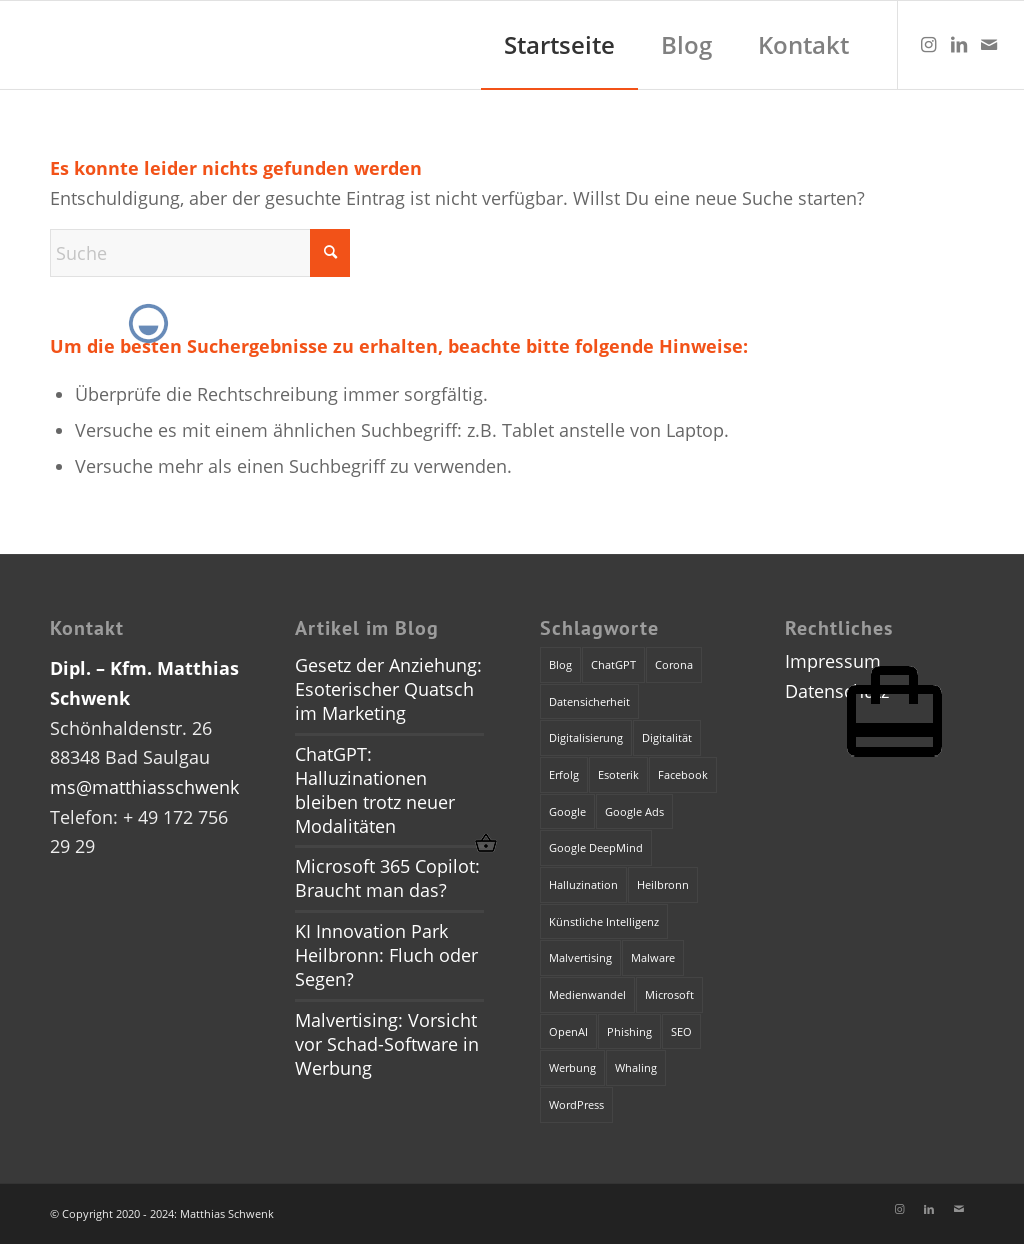 Image resolution: width=1024 pixels, height=1244 pixels. Describe the element at coordinates (894, 713) in the screenshot. I see `access travel documents or boarding passes` at that location.